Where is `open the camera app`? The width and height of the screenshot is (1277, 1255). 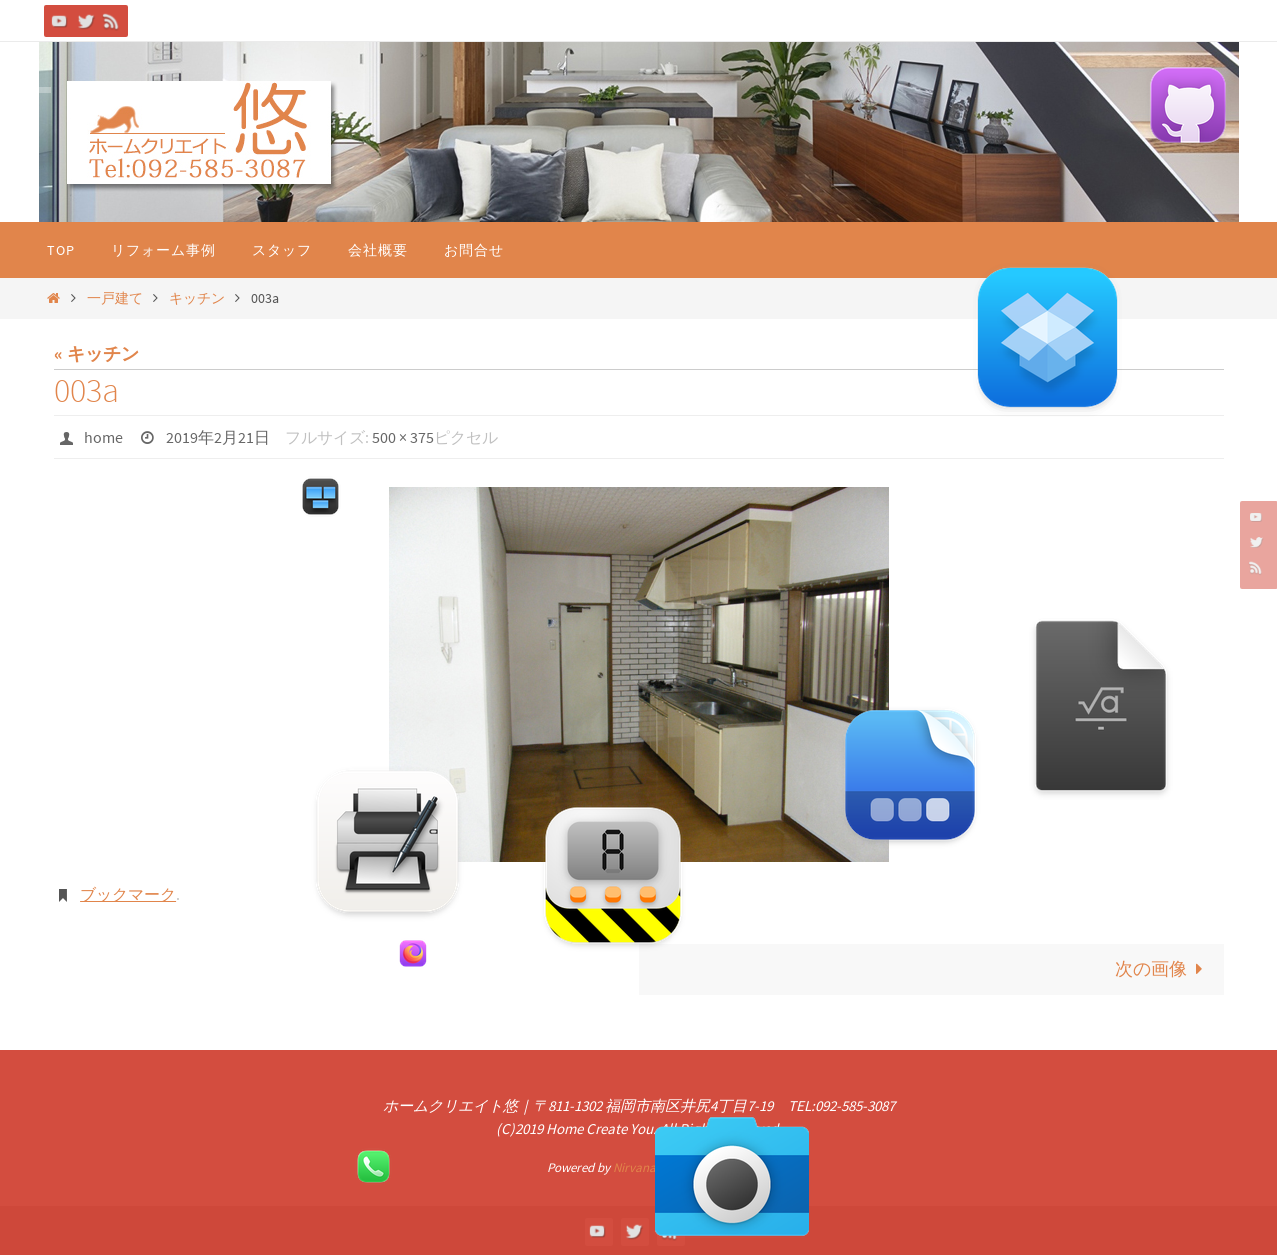 open the camera app is located at coordinates (732, 1178).